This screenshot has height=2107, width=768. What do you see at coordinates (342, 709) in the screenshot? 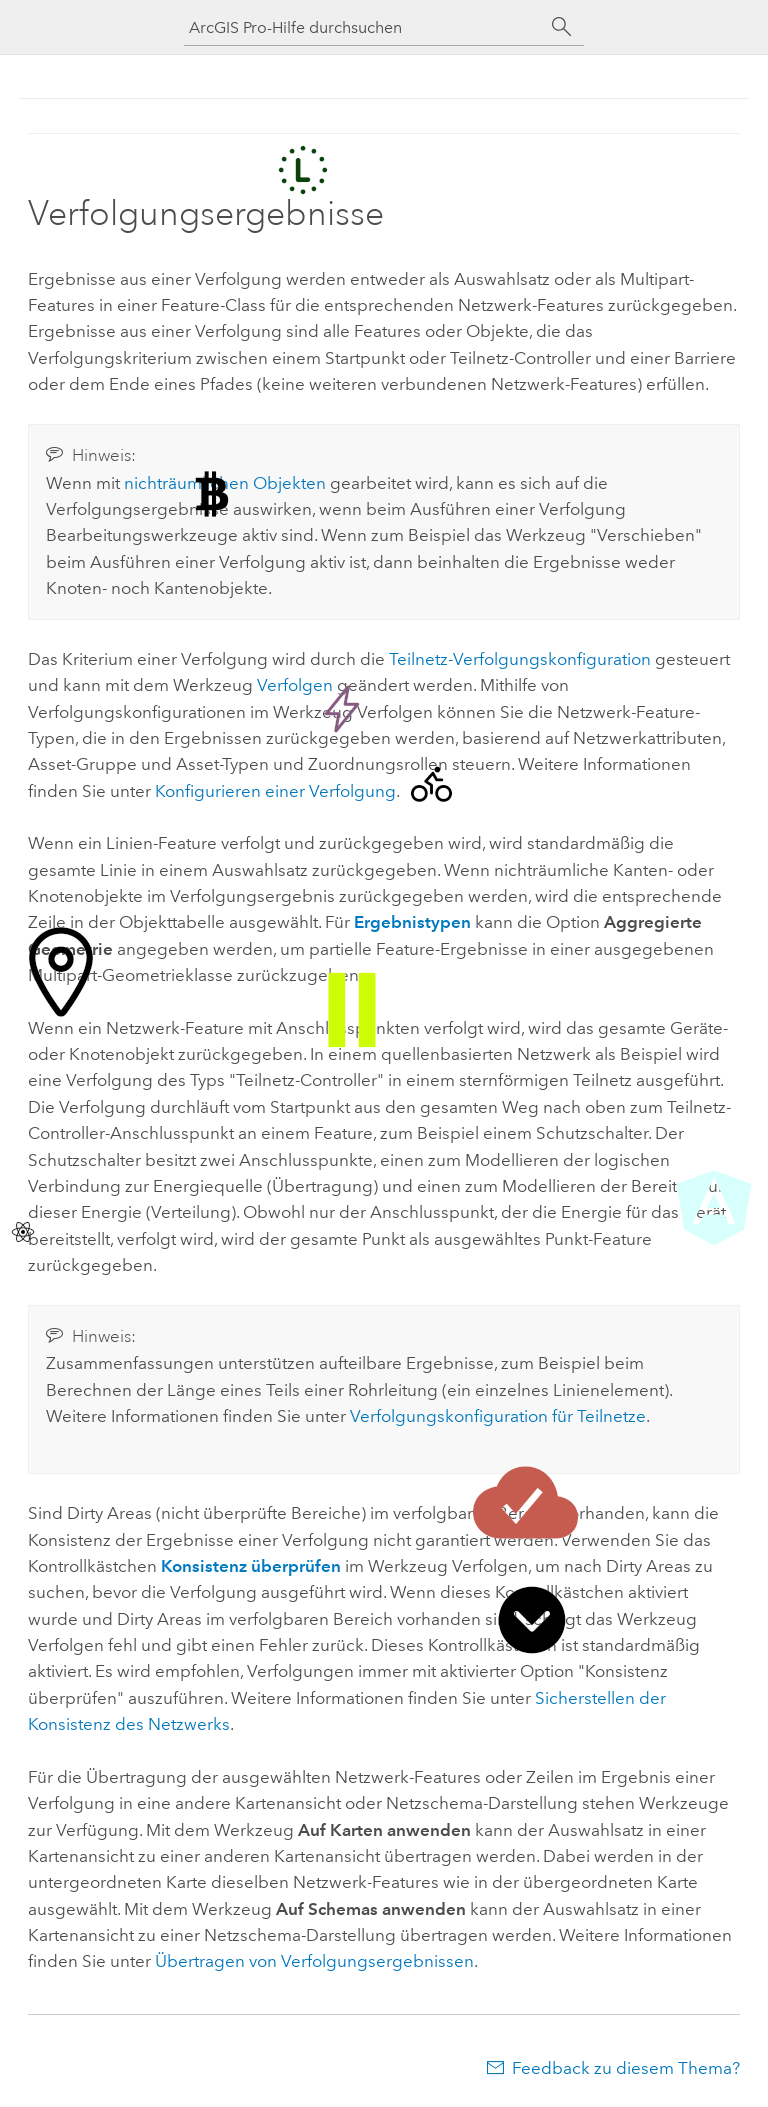
I see `toggle flash on for camera` at bounding box center [342, 709].